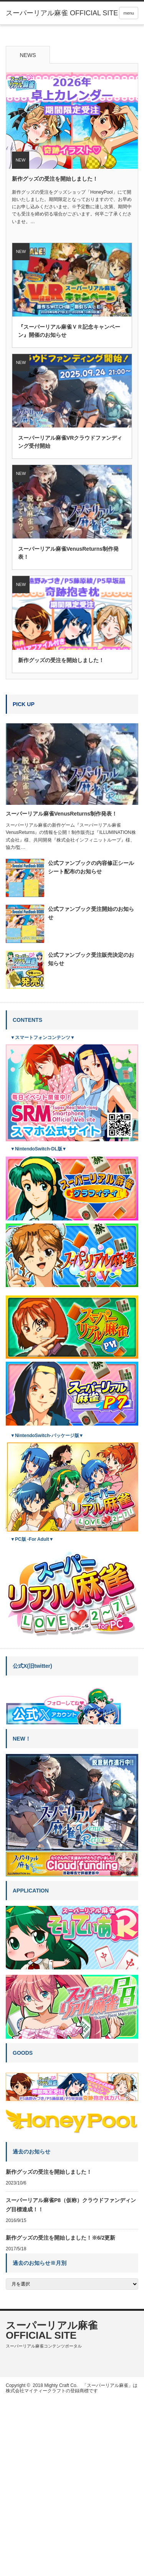 The image size is (144, 2576). Describe the element at coordinates (39, 1325) in the screenshot. I see `represents a villain or enemy character in a game` at that location.